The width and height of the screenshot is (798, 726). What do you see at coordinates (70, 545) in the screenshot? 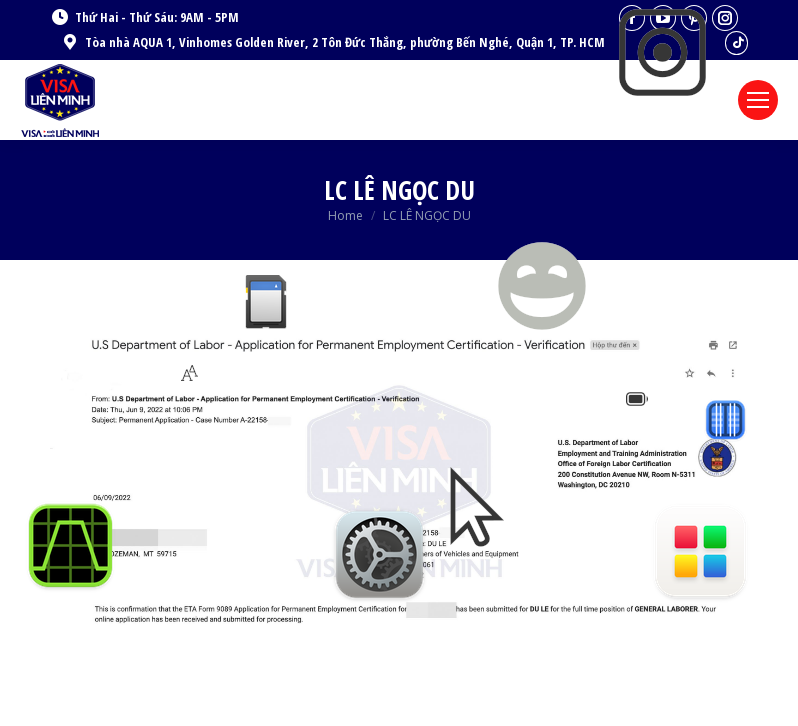
I see `open gtkwave waveform viewer application` at bounding box center [70, 545].